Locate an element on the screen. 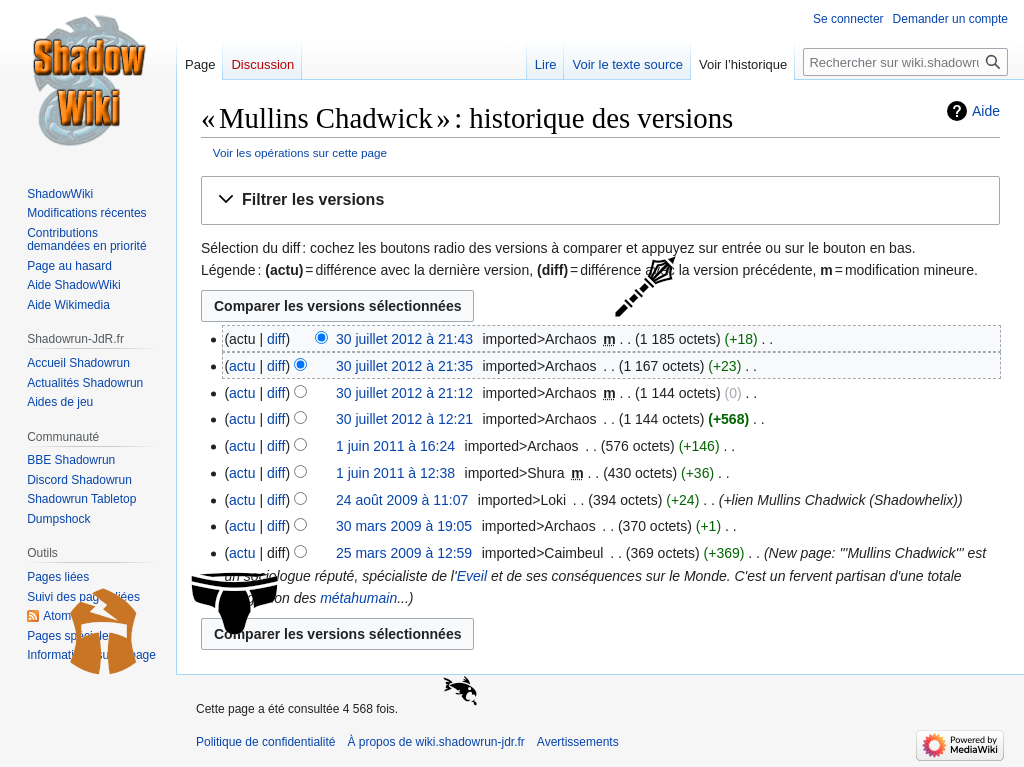  select flanged mace as equipped weapon is located at coordinates (646, 286).